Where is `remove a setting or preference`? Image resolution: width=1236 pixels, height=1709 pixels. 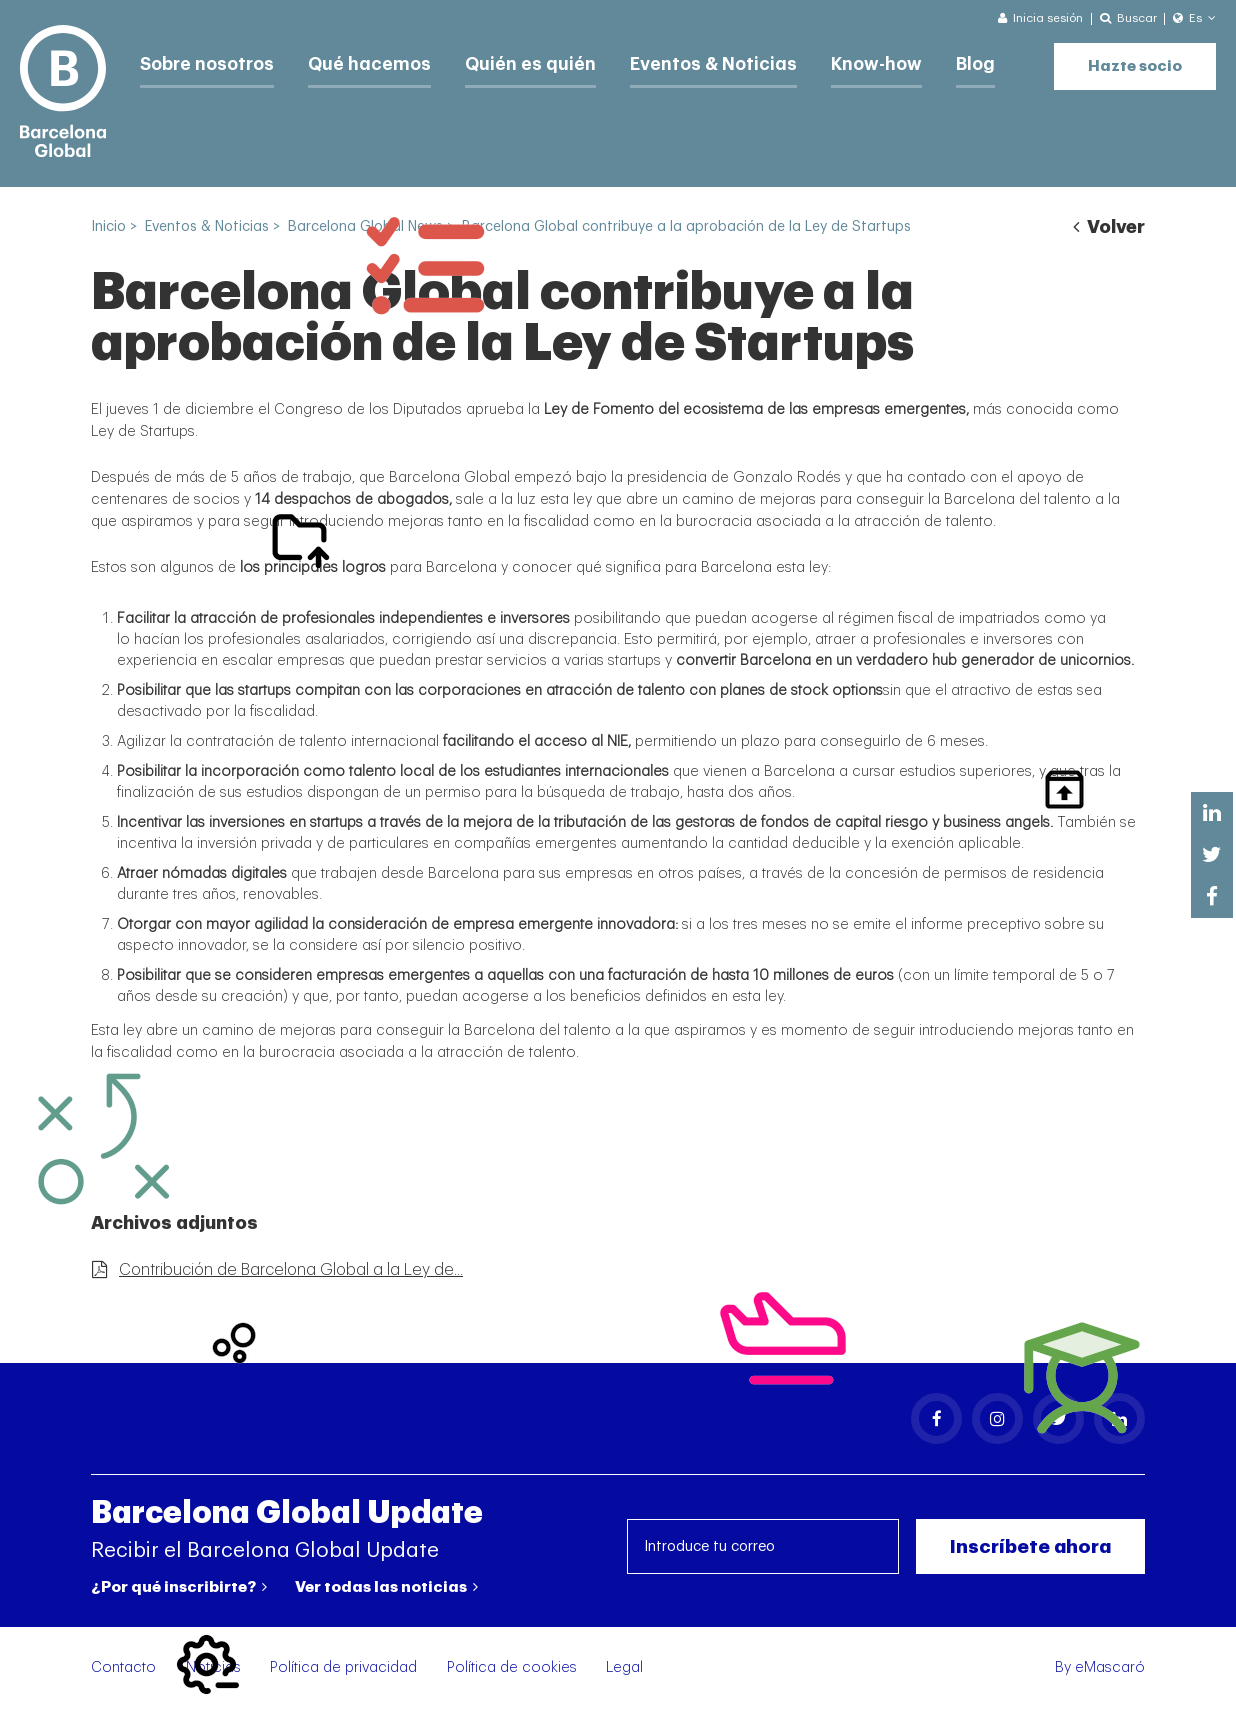
remove a setting or preference is located at coordinates (206, 1664).